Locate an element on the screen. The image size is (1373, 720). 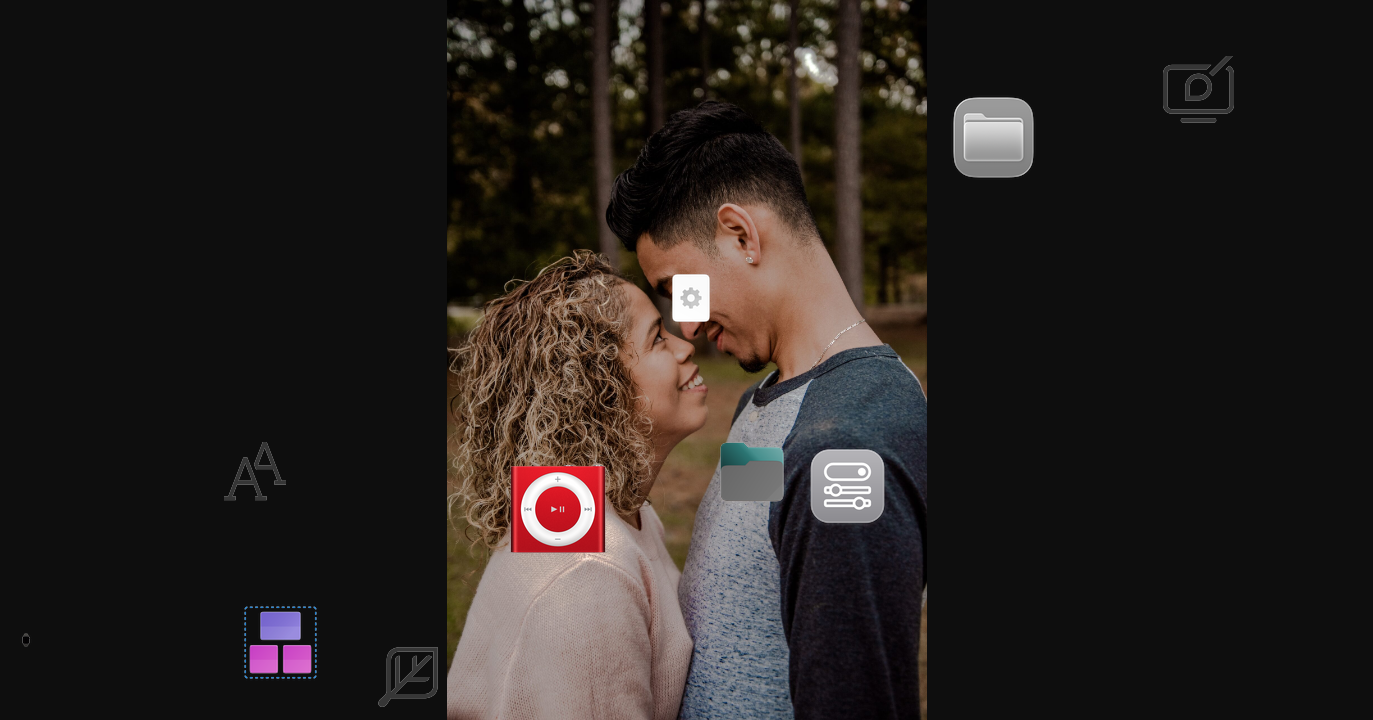
apple watch series 10 device icon is located at coordinates (26, 640).